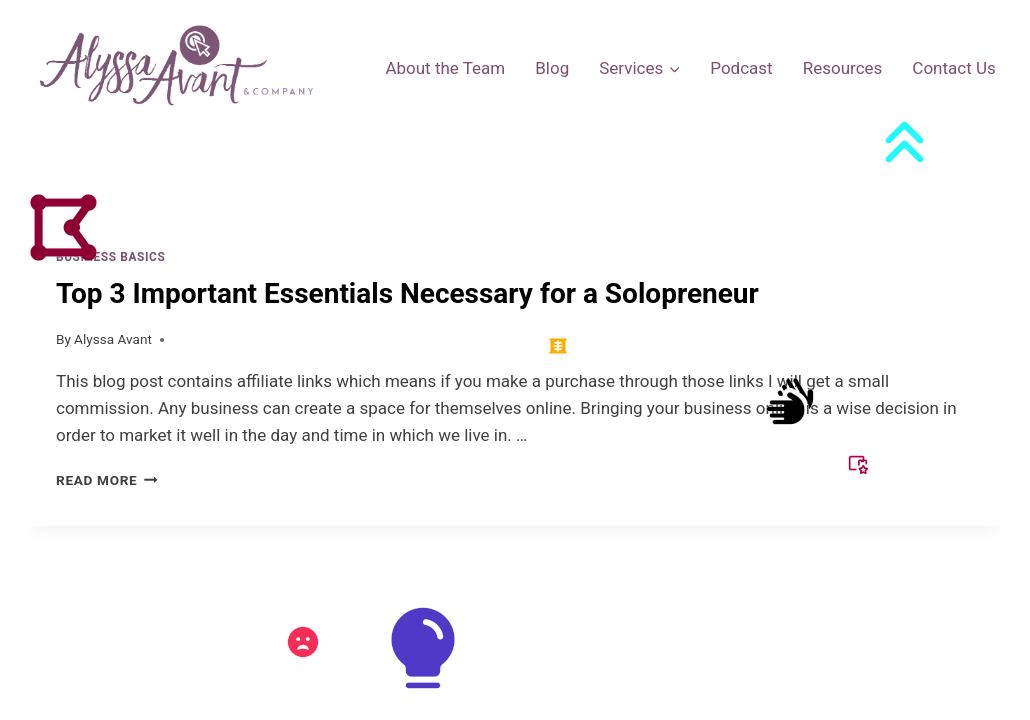 The width and height of the screenshot is (1030, 720). Describe the element at coordinates (558, 346) in the screenshot. I see `view x-ray or medical imaging results` at that location.